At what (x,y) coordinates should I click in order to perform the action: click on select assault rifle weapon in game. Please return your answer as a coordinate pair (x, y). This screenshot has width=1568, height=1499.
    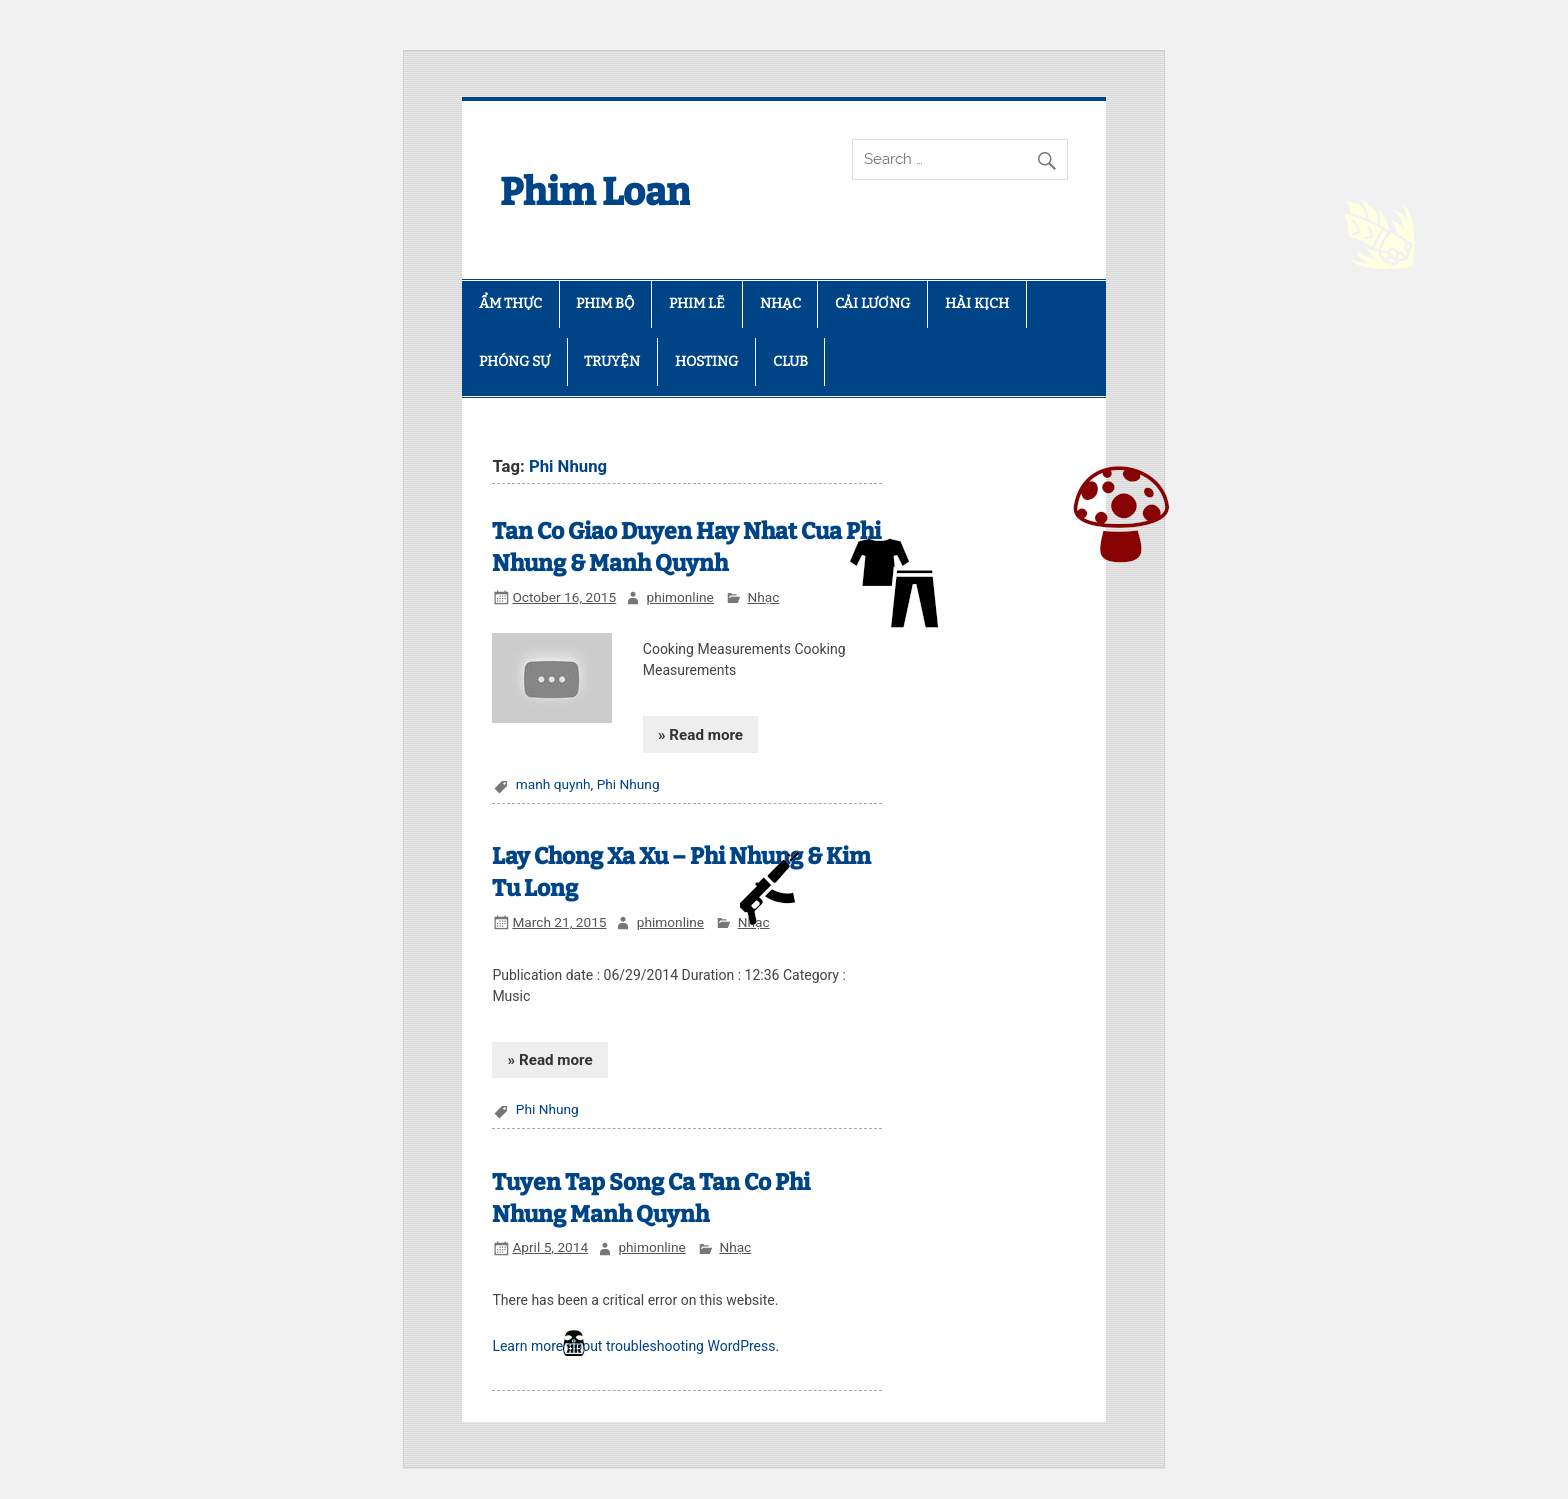
    Looking at the image, I should click on (770, 888).